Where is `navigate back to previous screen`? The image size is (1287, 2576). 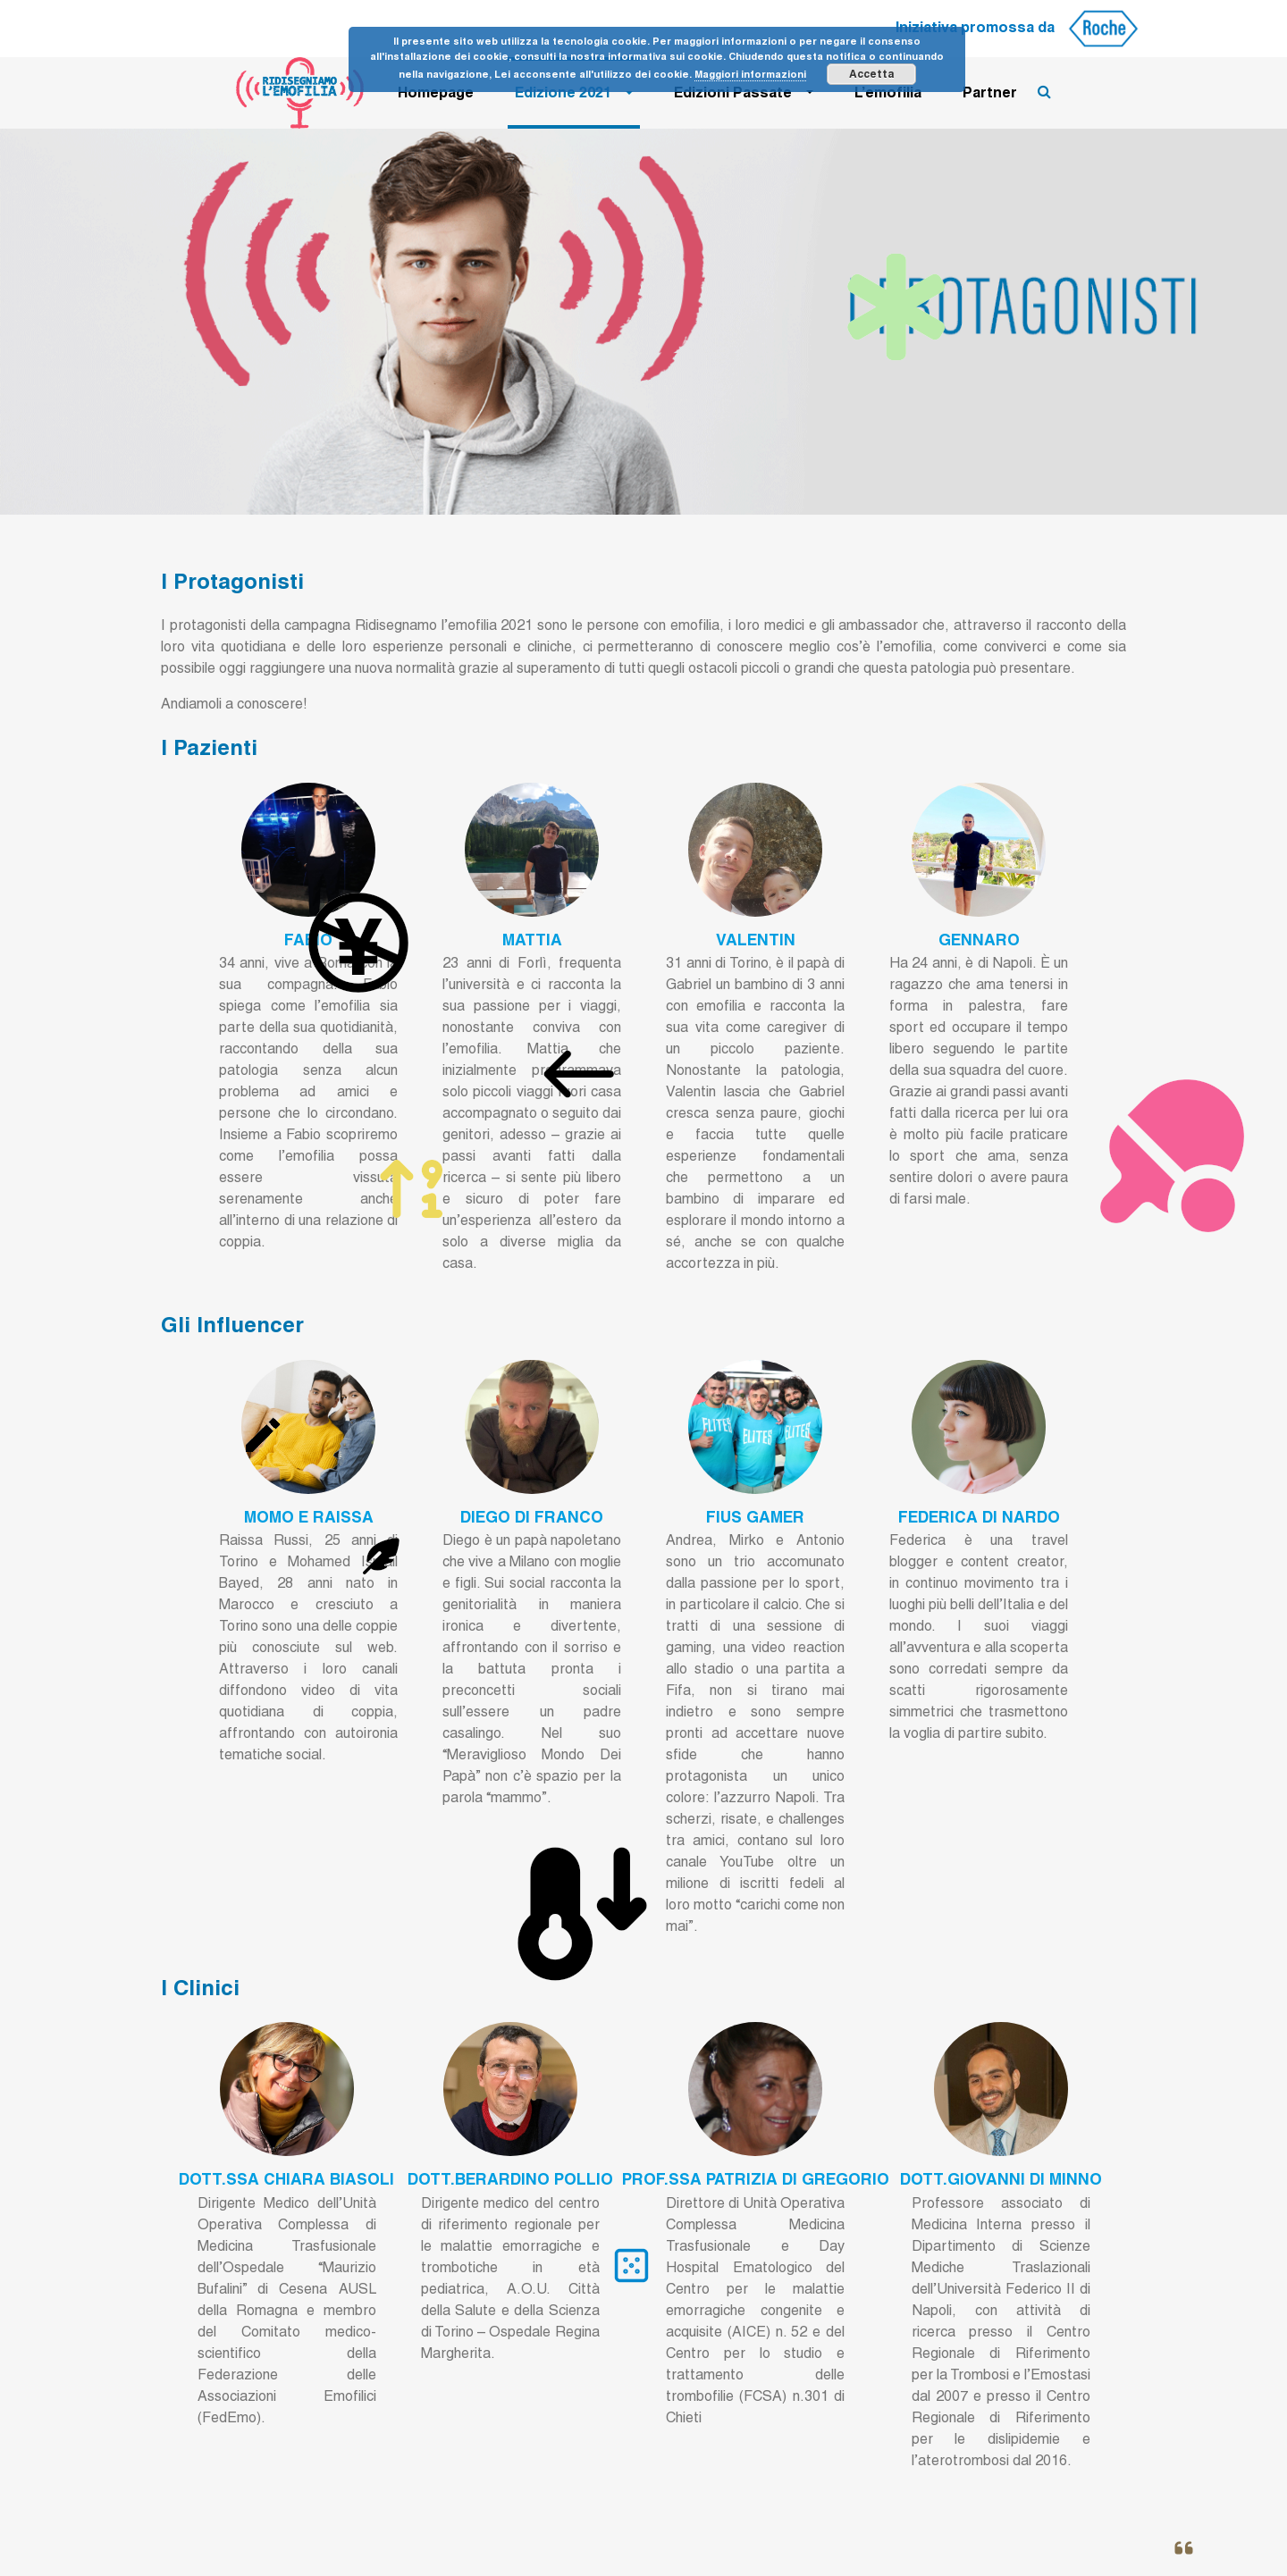 navigate back to previous screen is located at coordinates (578, 1074).